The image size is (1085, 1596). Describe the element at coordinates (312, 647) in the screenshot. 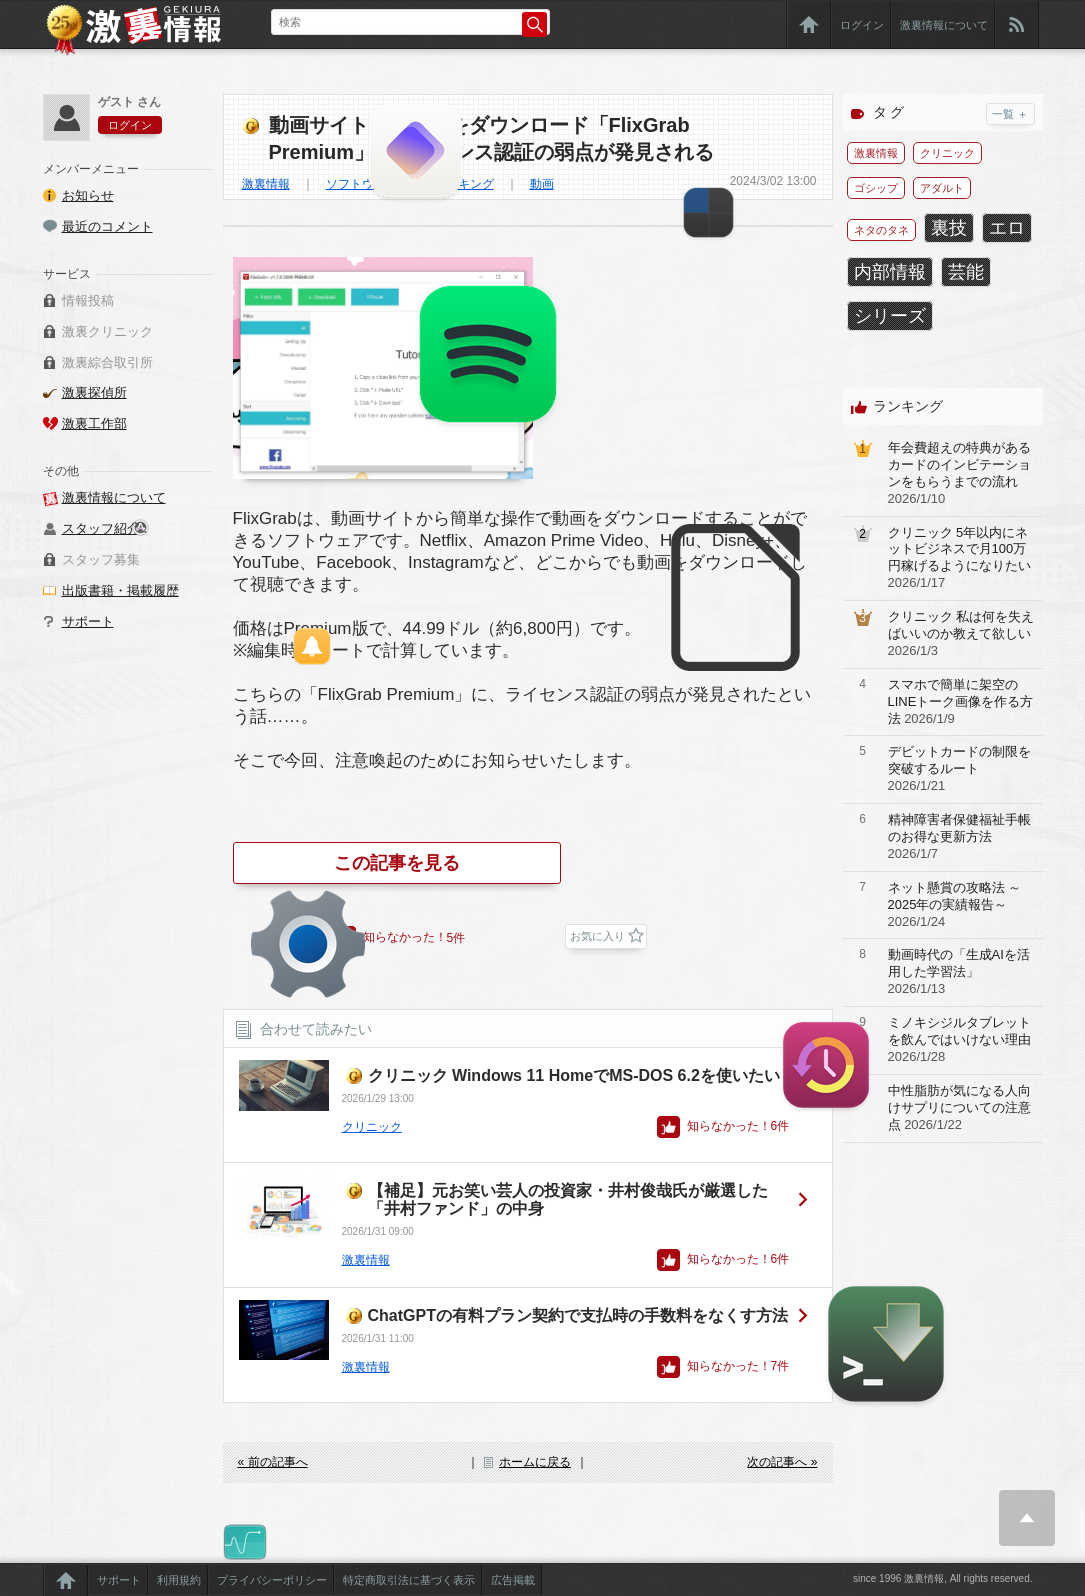

I see `open notification preferences` at that location.